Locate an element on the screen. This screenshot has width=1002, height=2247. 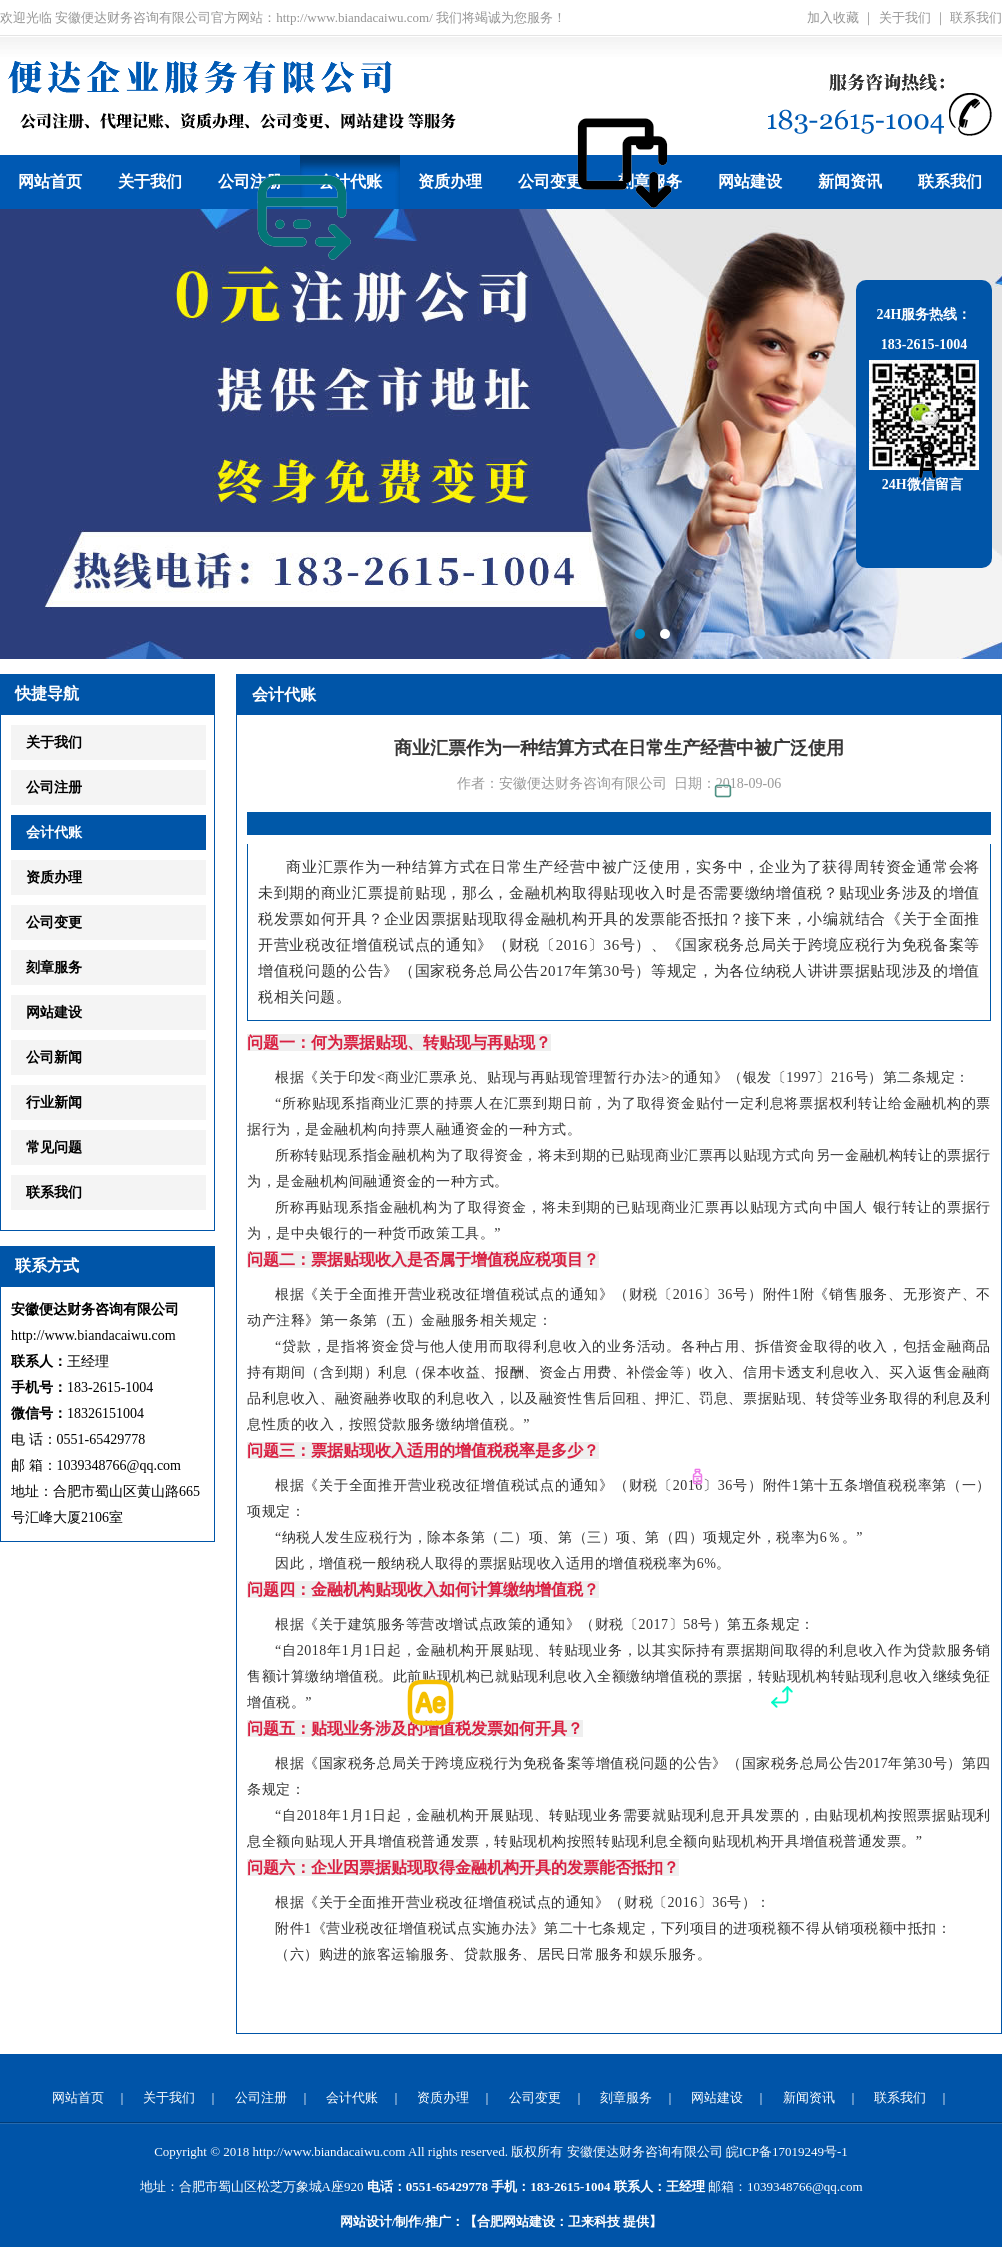
view vaccine or medication information is located at coordinates (697, 1476).